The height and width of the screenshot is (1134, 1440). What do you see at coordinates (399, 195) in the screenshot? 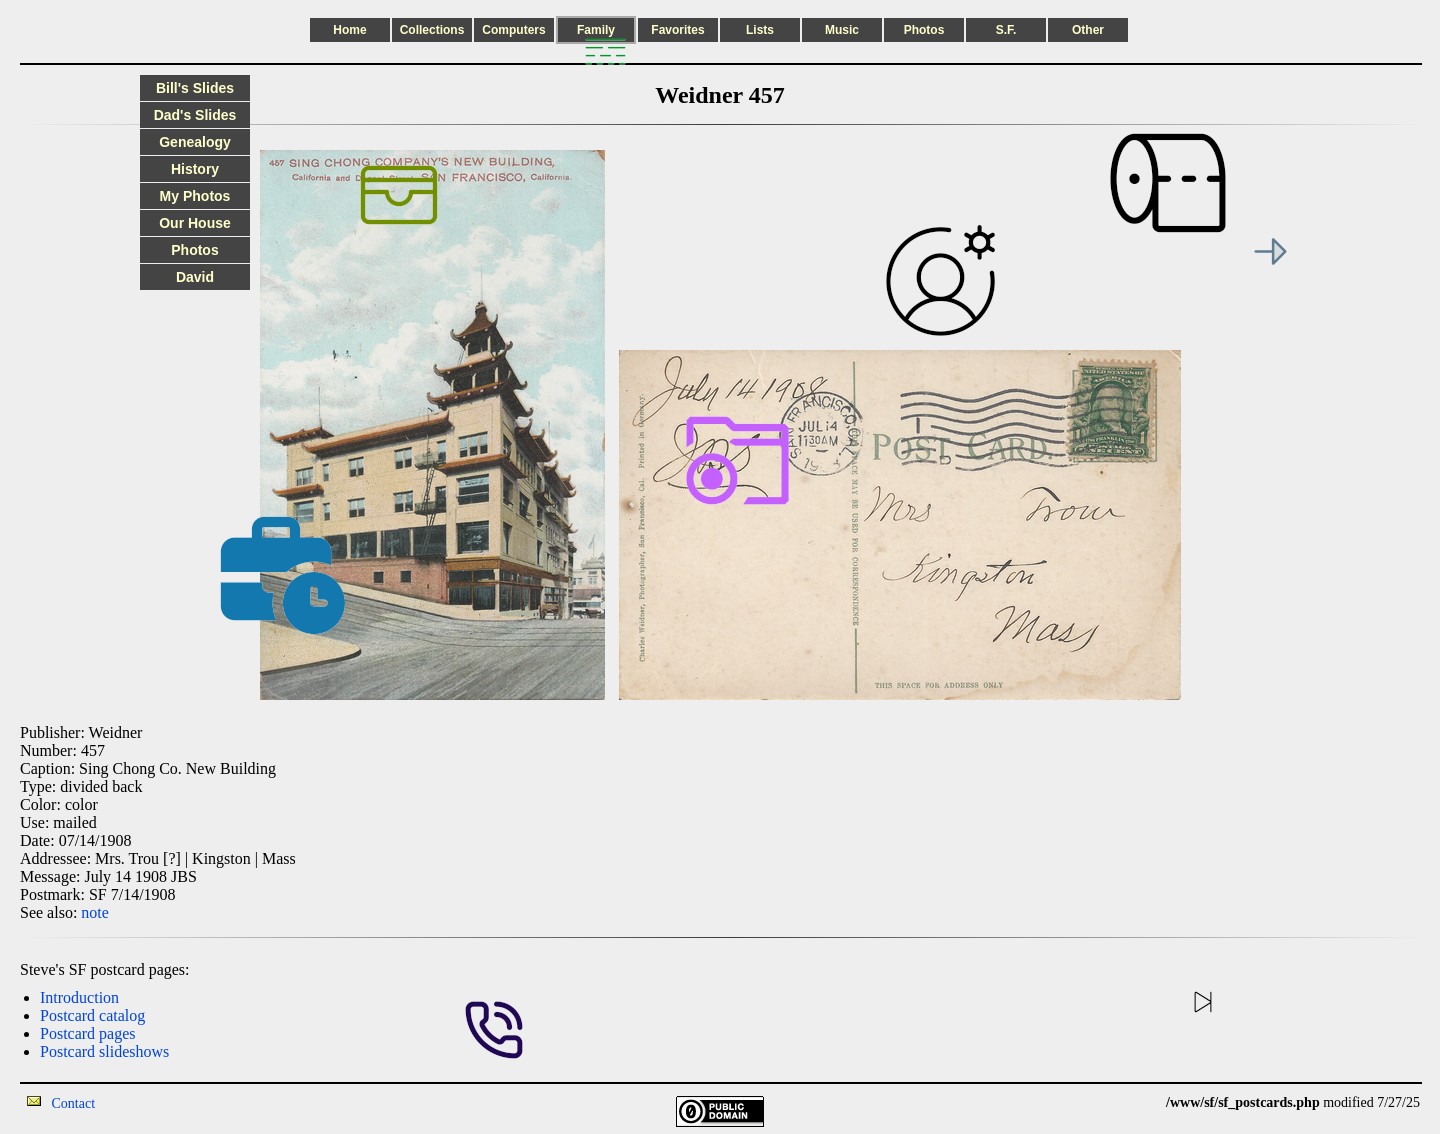
I see `access your wallet or payment cards` at bounding box center [399, 195].